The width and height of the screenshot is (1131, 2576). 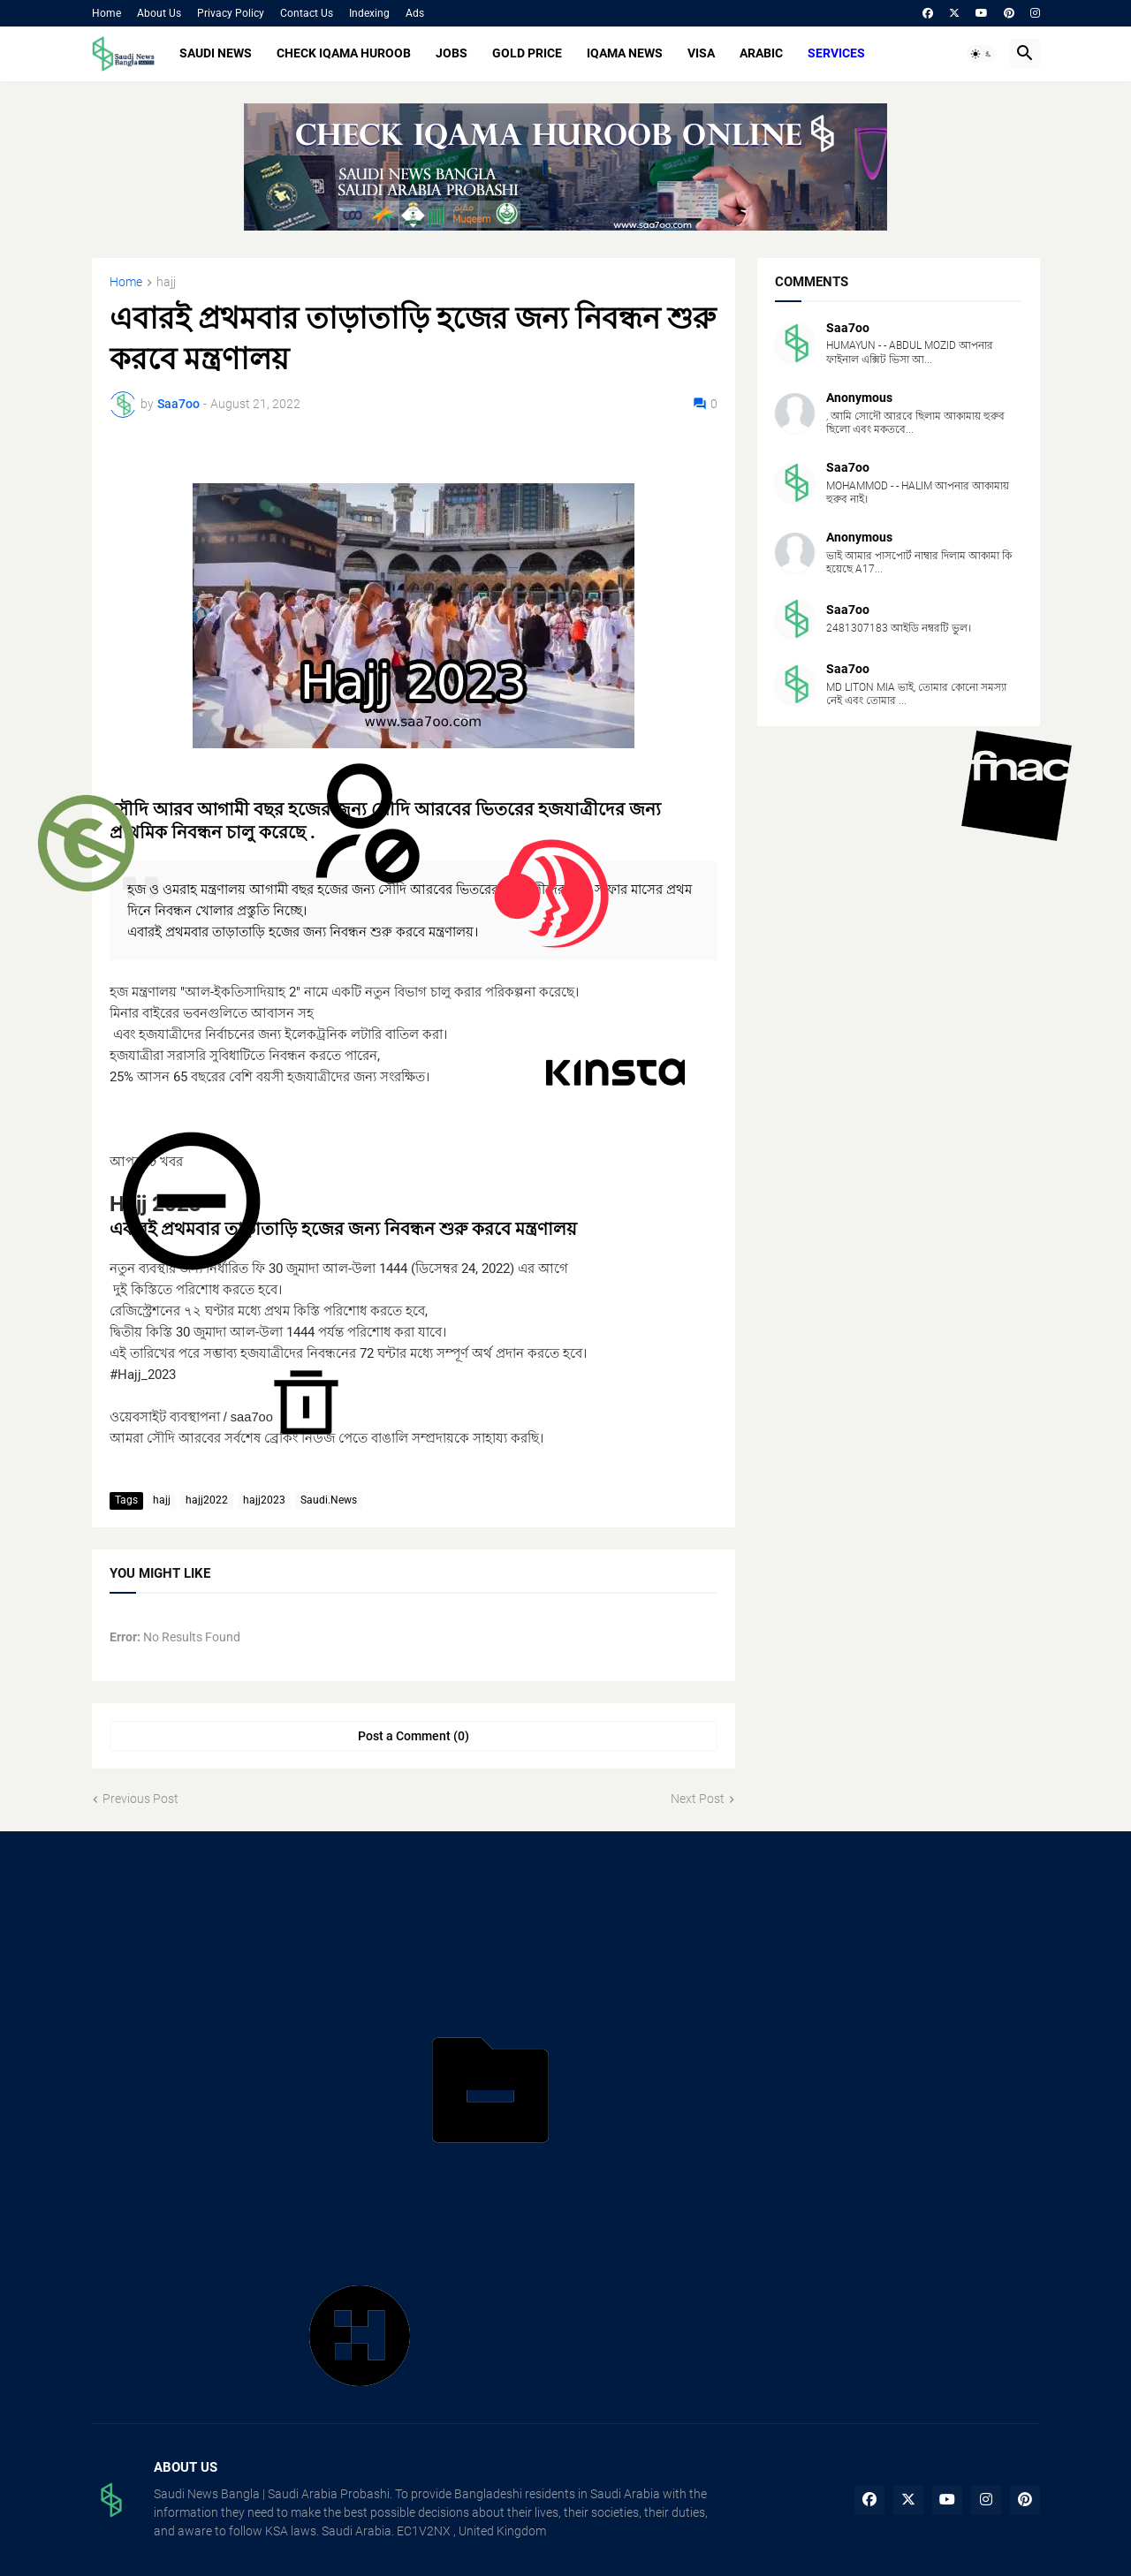 What do you see at coordinates (360, 823) in the screenshot?
I see `block or ban a user` at bounding box center [360, 823].